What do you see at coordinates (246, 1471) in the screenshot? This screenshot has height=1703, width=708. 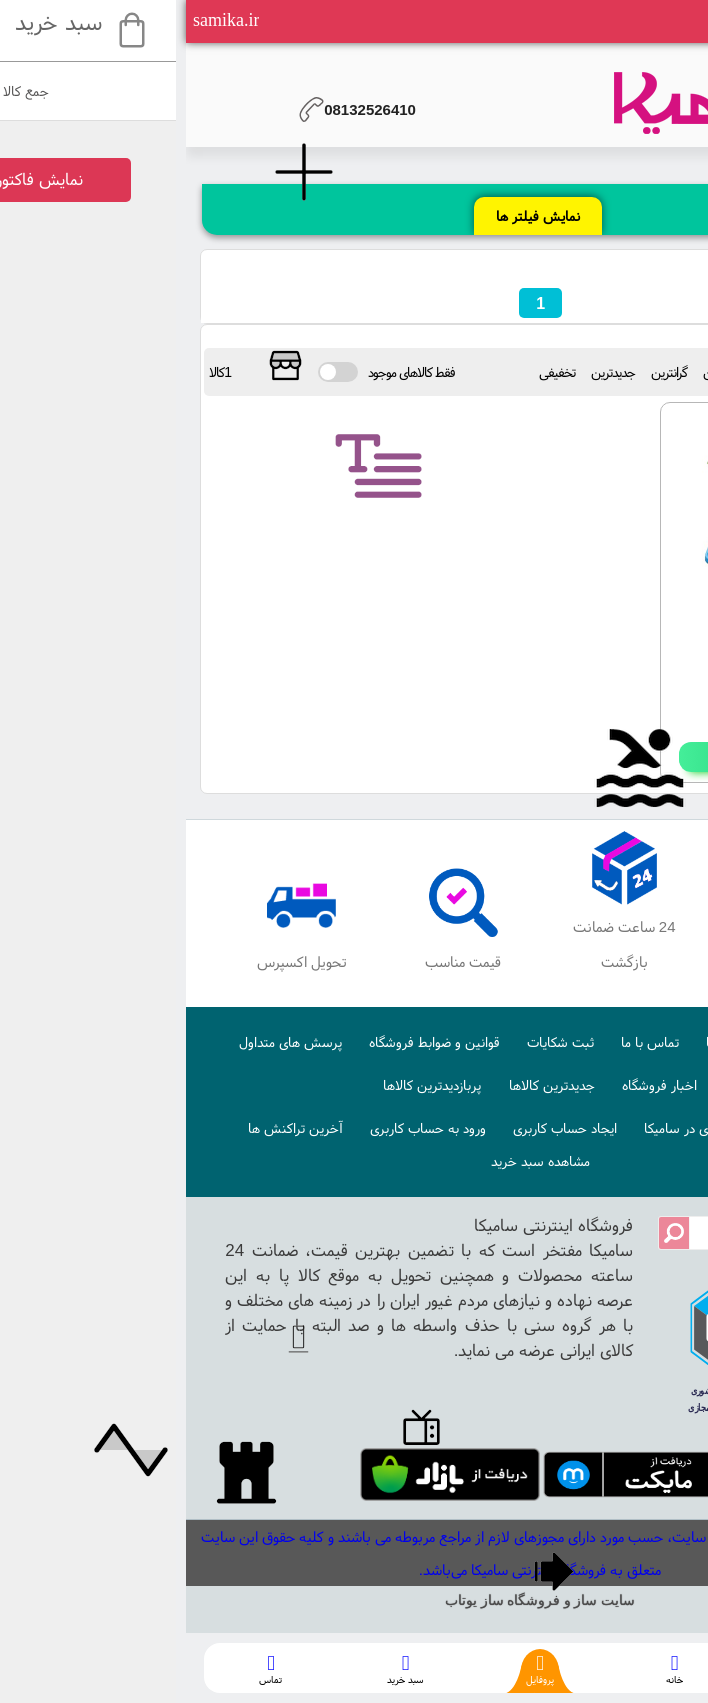 I see `access castle or fortress-themed game features` at bounding box center [246, 1471].